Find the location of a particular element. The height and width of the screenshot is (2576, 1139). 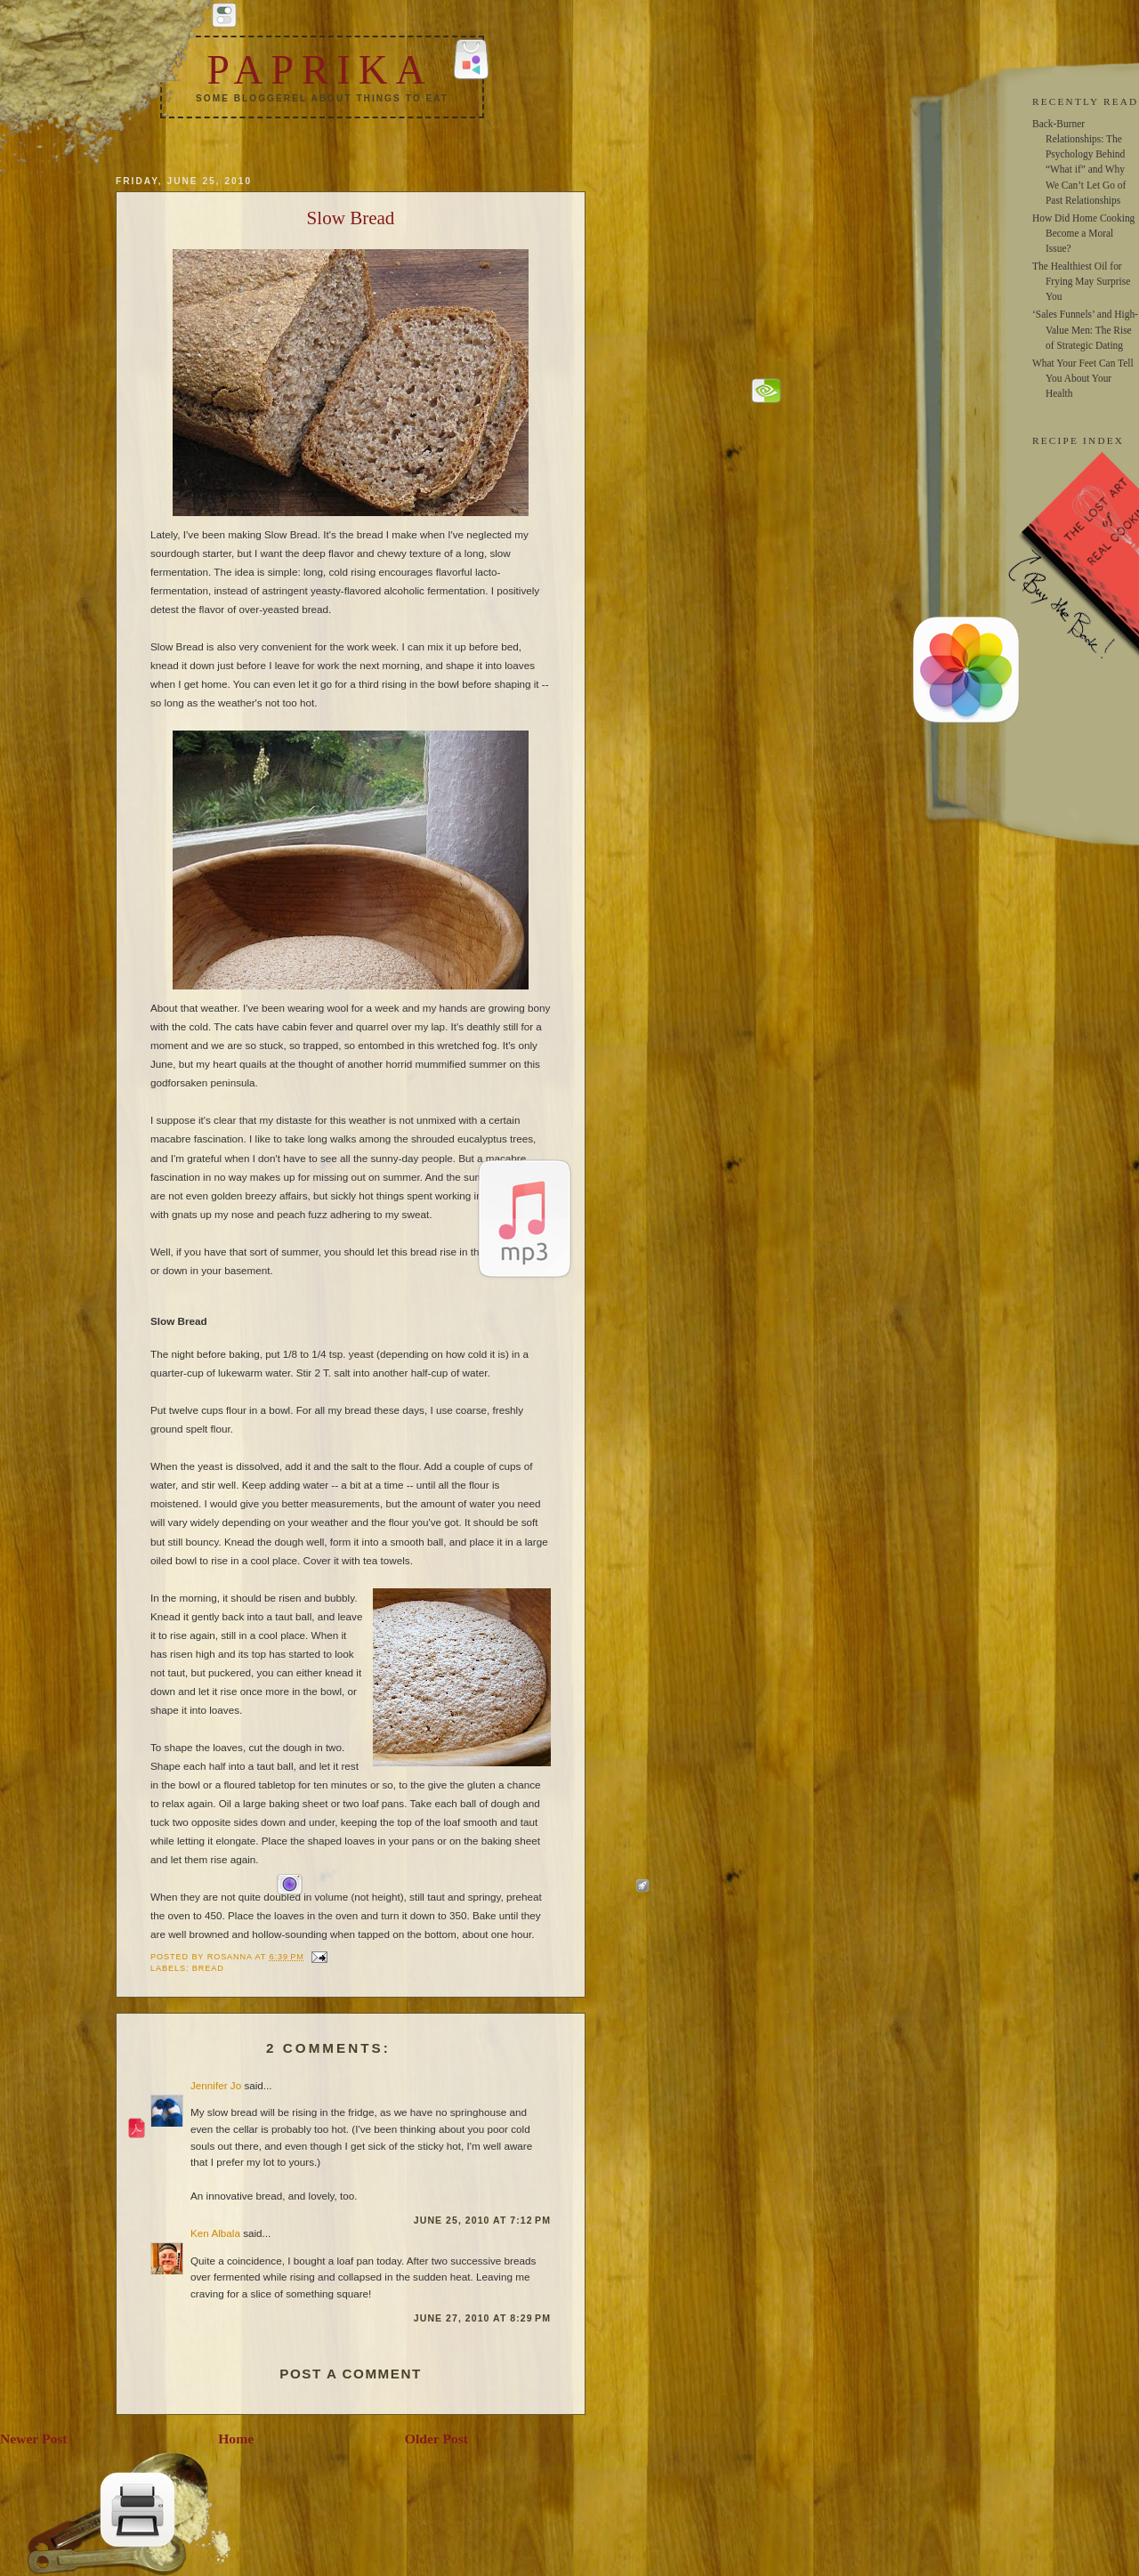

open the games app or game center is located at coordinates (642, 1886).